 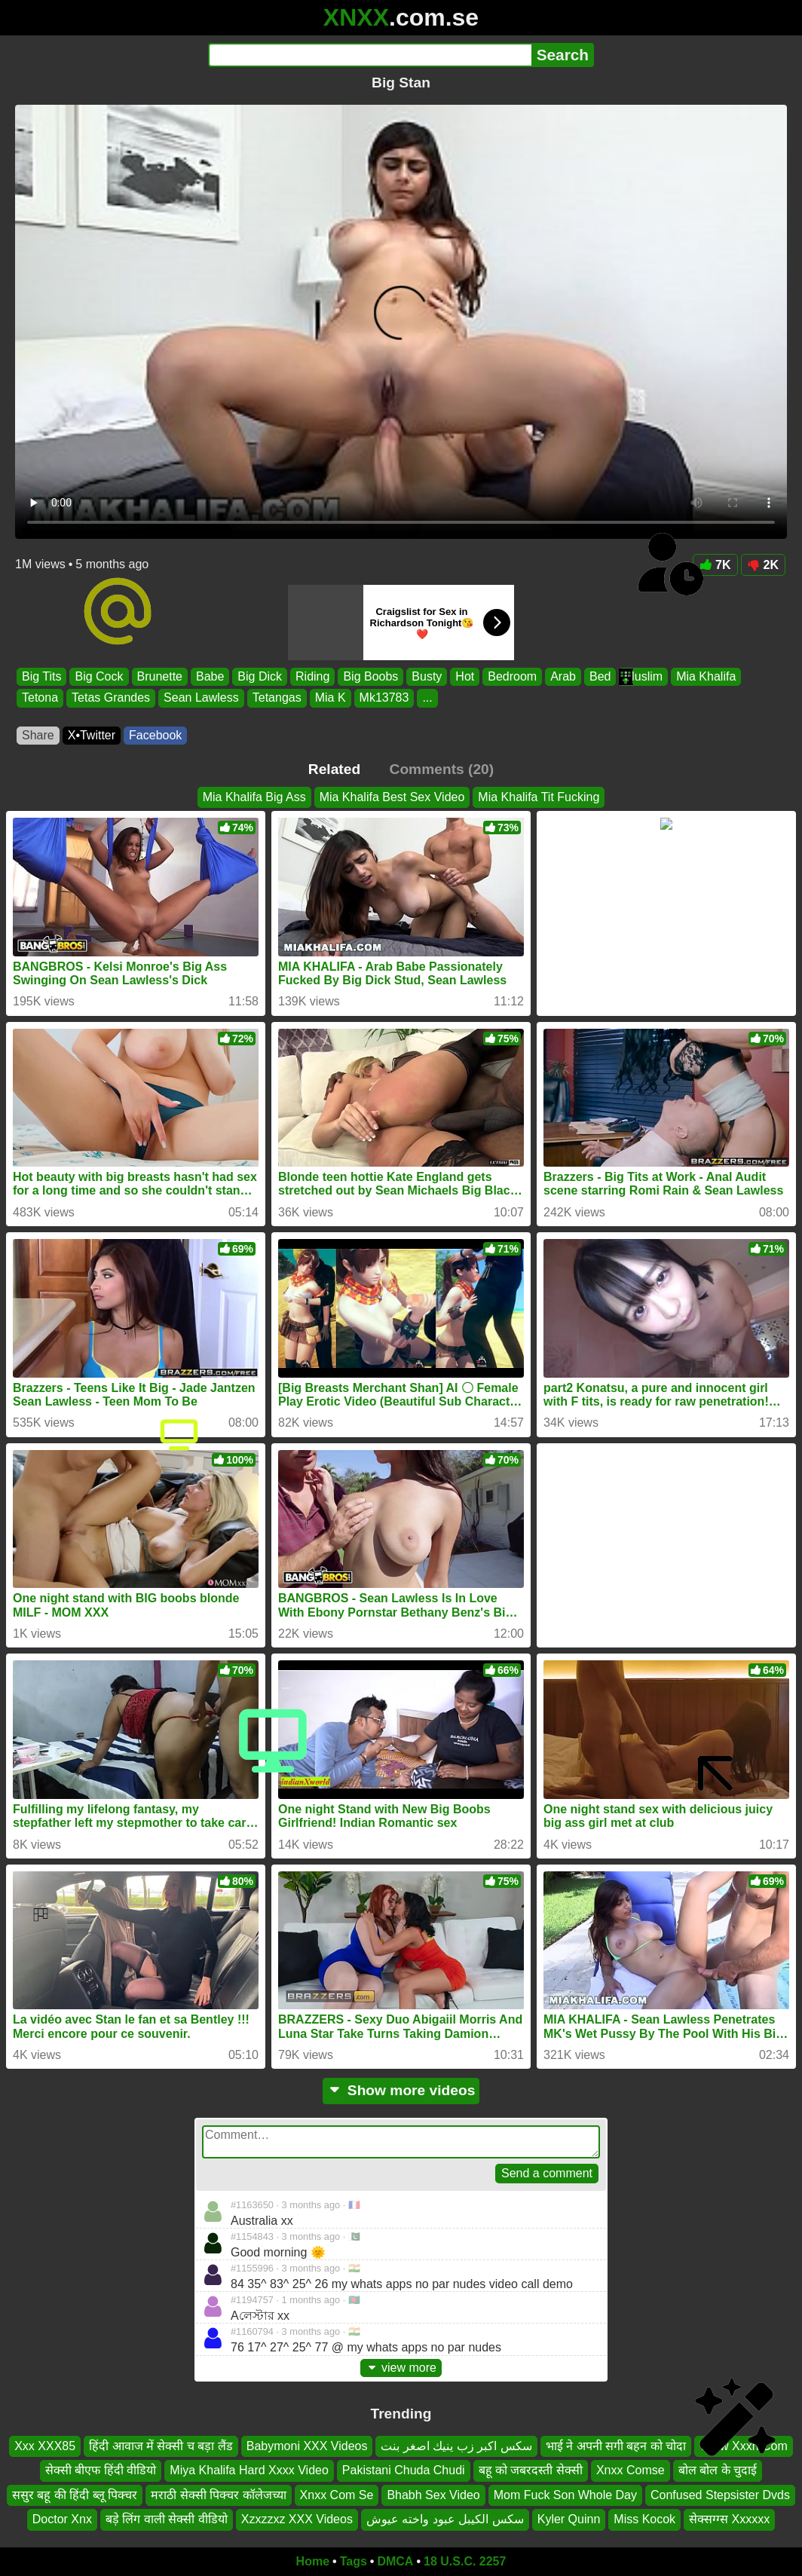 What do you see at coordinates (626, 677) in the screenshot?
I see `find nearby hotels or accommodations` at bounding box center [626, 677].